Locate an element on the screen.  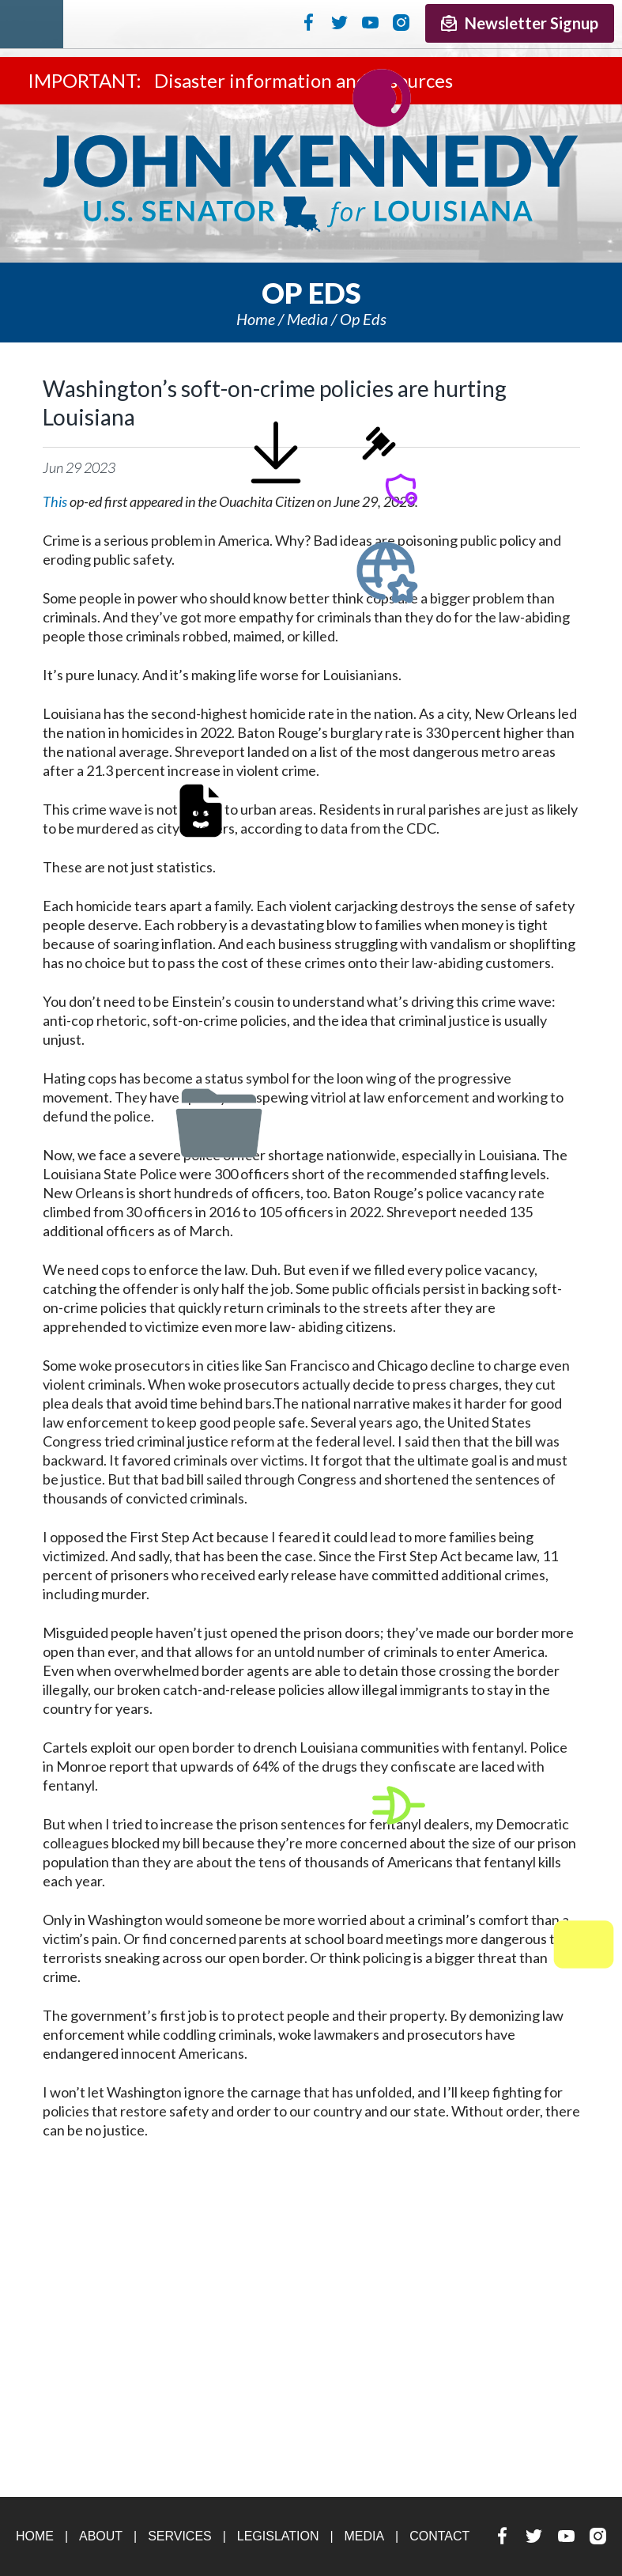
view a friendly or positive document is located at coordinates (201, 811).